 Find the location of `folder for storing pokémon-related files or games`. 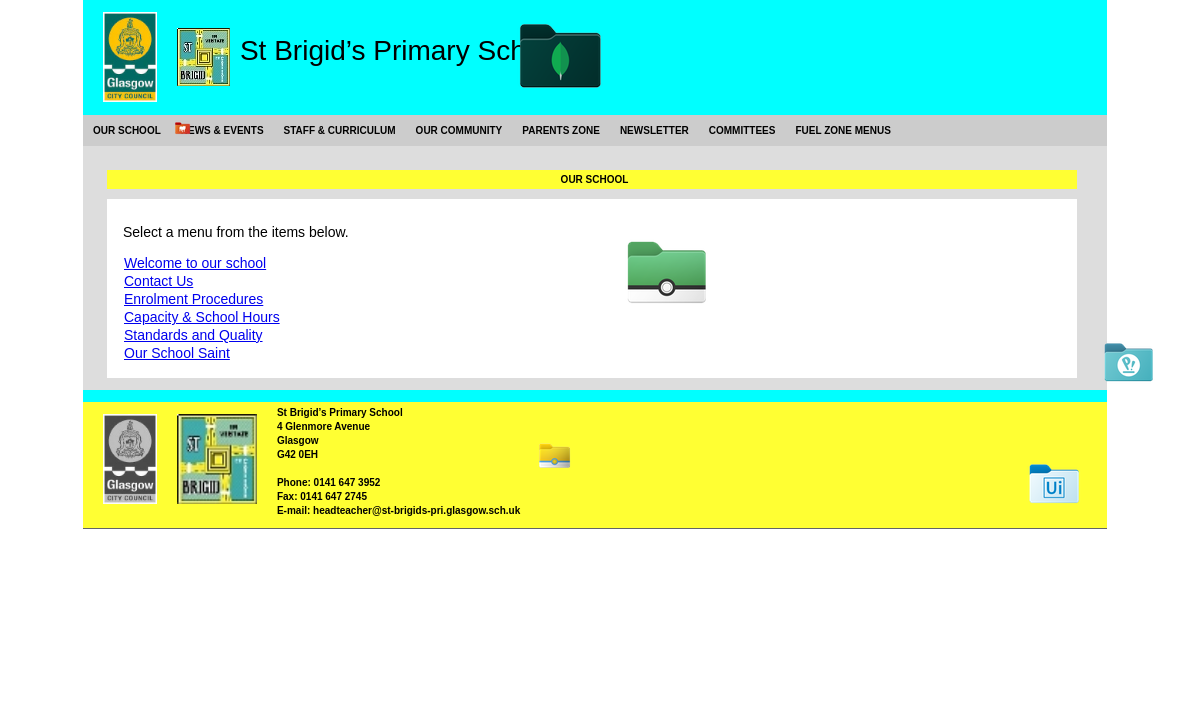

folder for storing pokémon-related files or games is located at coordinates (666, 274).